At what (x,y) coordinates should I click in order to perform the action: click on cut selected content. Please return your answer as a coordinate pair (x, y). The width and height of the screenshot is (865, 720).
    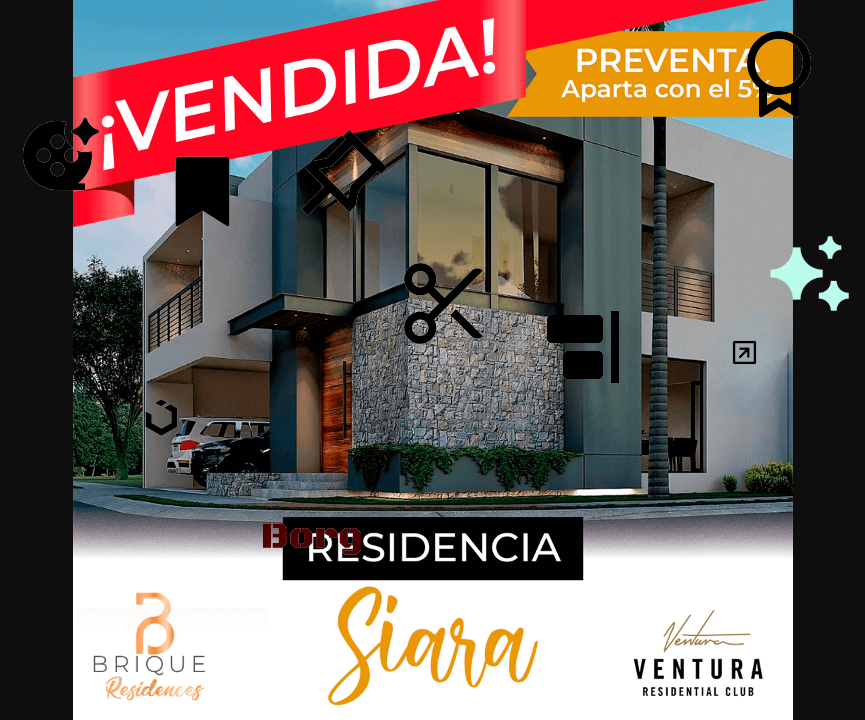
    Looking at the image, I should click on (444, 303).